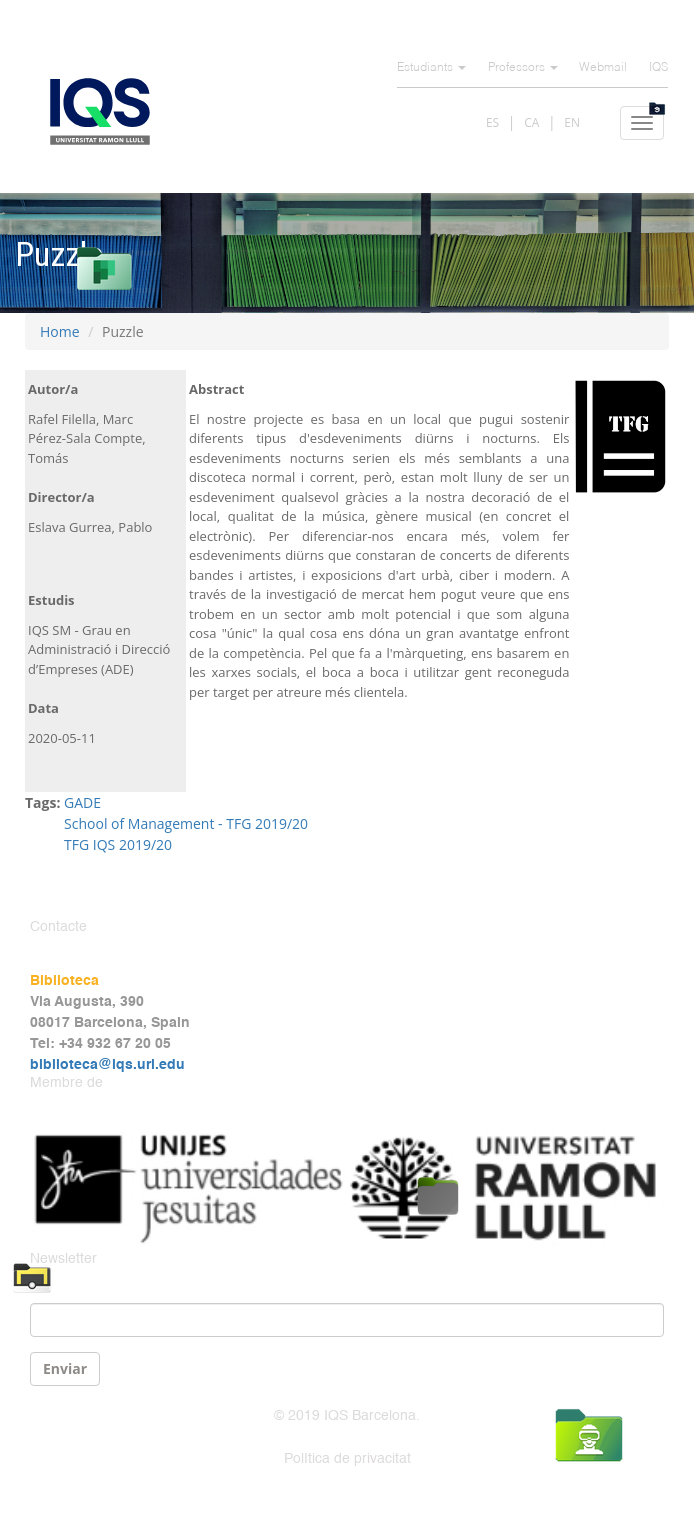  I want to click on open folder for VR or augmented reality projects, so click(589, 1437).